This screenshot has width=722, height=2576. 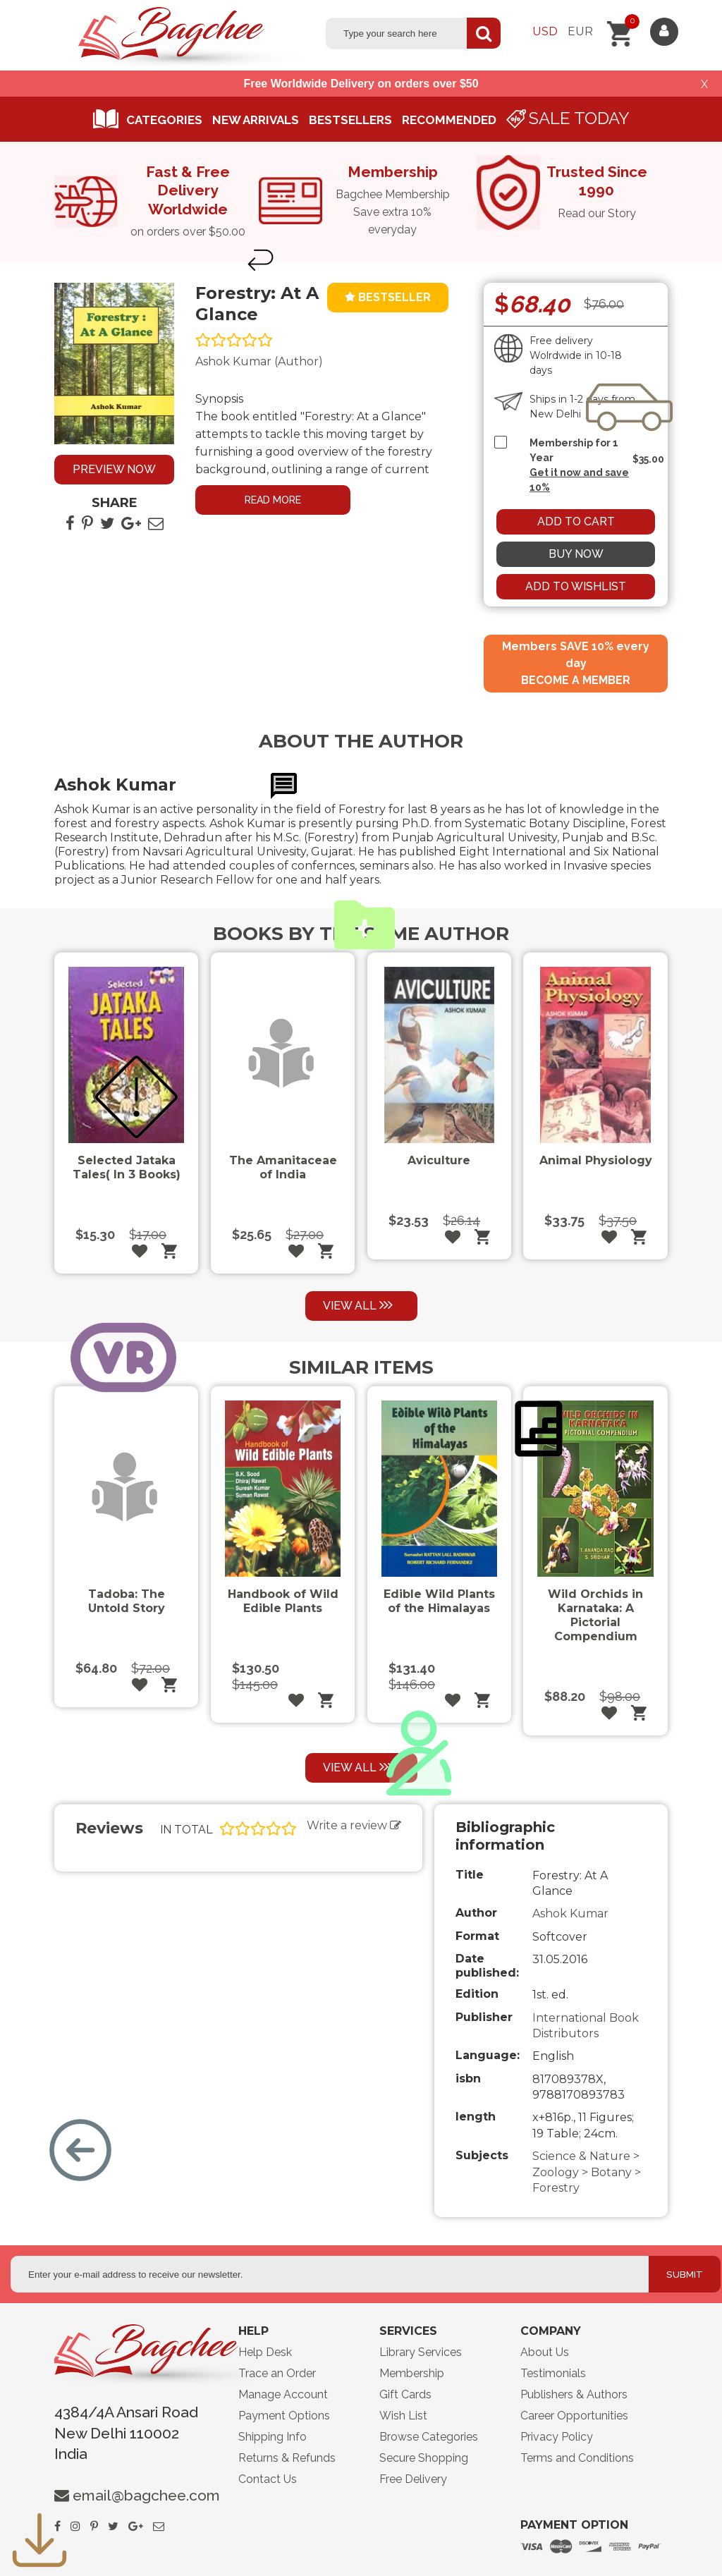 What do you see at coordinates (260, 259) in the screenshot?
I see `undo or go back to previous state` at bounding box center [260, 259].